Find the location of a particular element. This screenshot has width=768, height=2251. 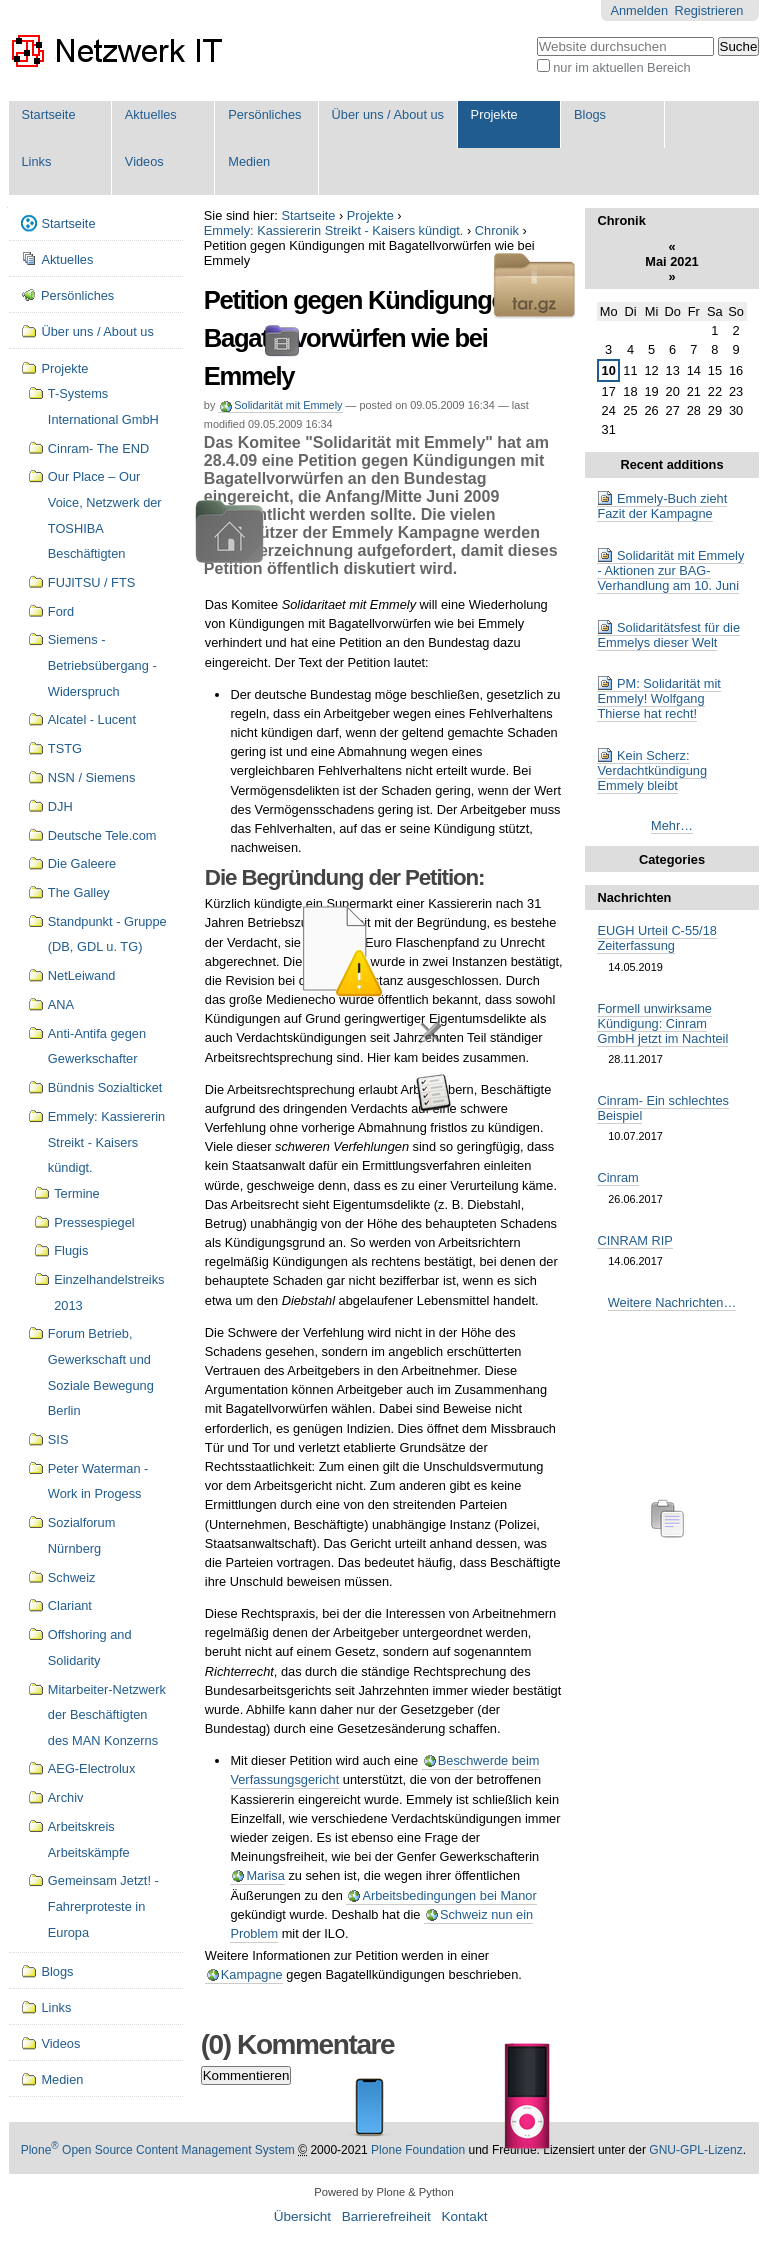

indicates a file with an error or warning is located at coordinates (334, 948).